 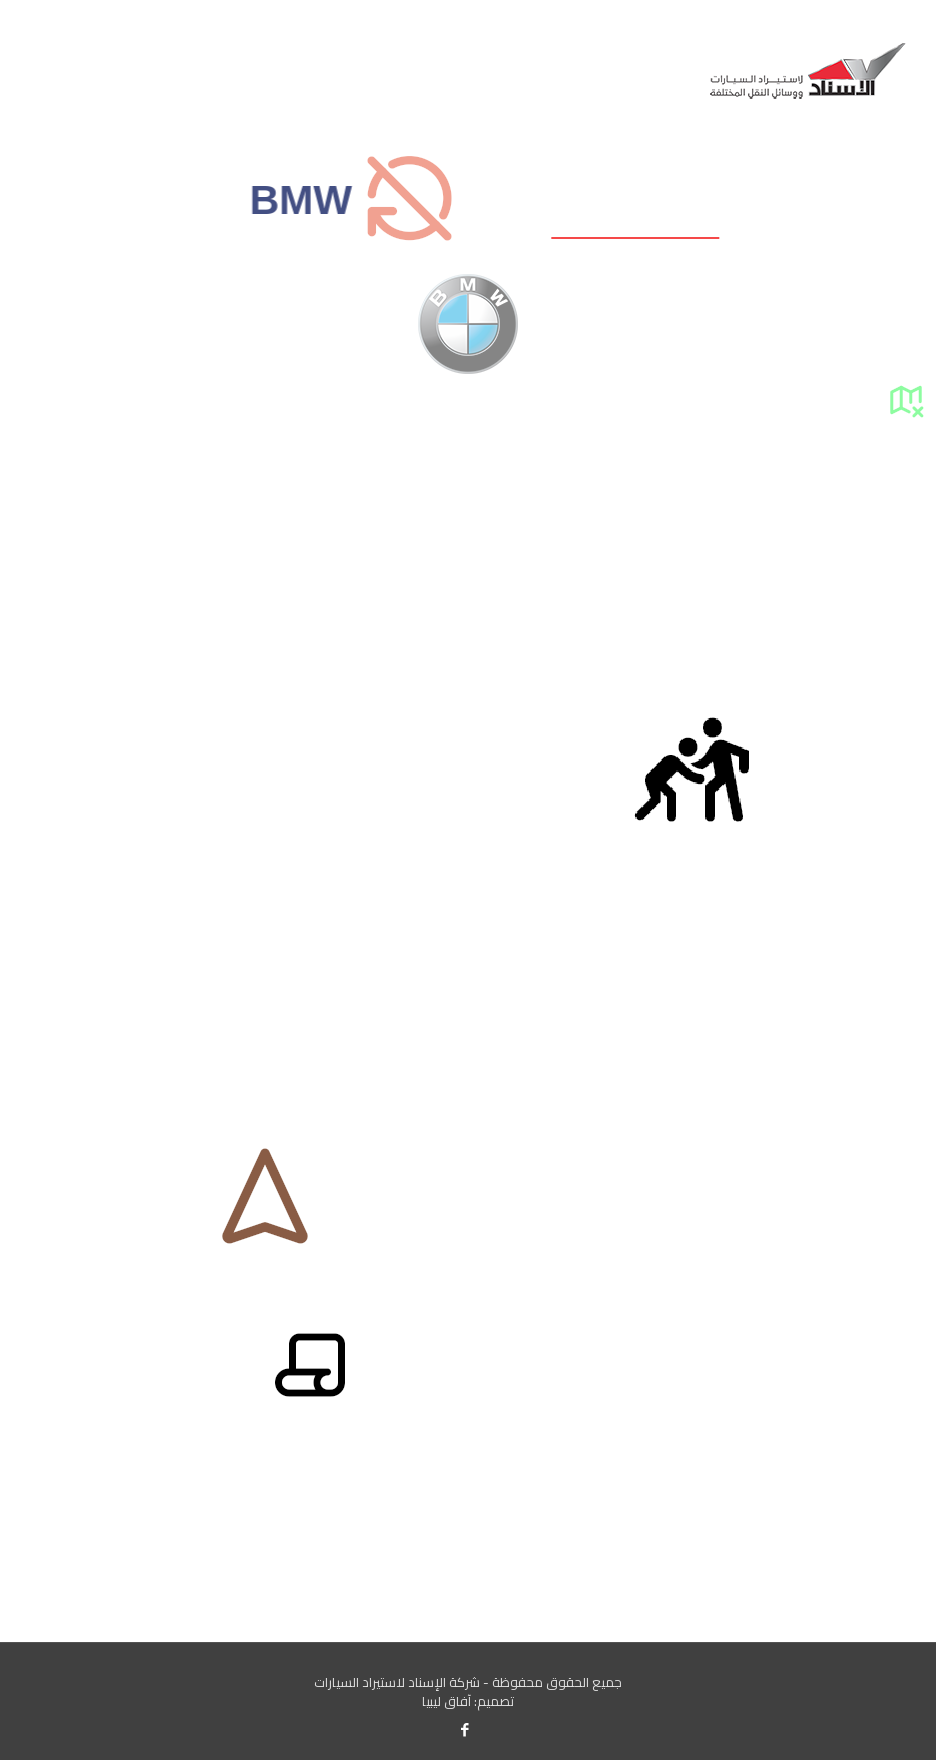 I want to click on view or edit scripts, so click(x=310, y=1365).